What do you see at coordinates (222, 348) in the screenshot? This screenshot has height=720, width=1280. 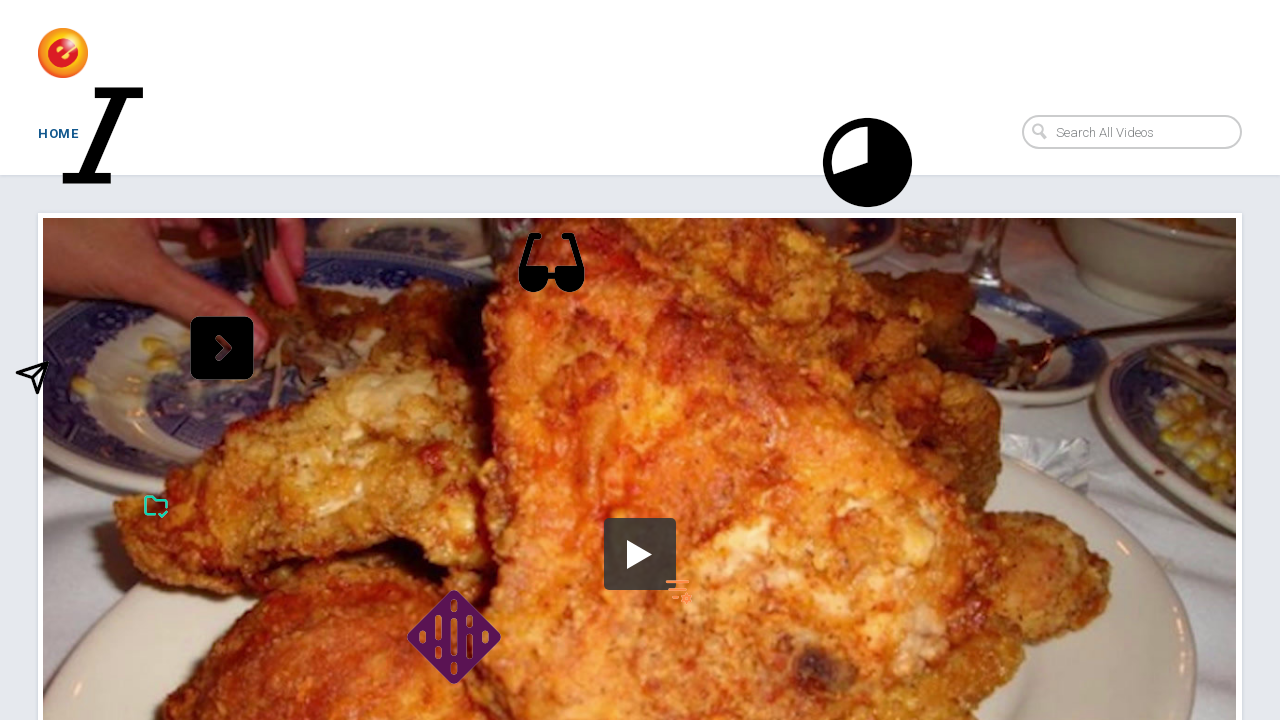 I see `navigate to the next item or screen` at bounding box center [222, 348].